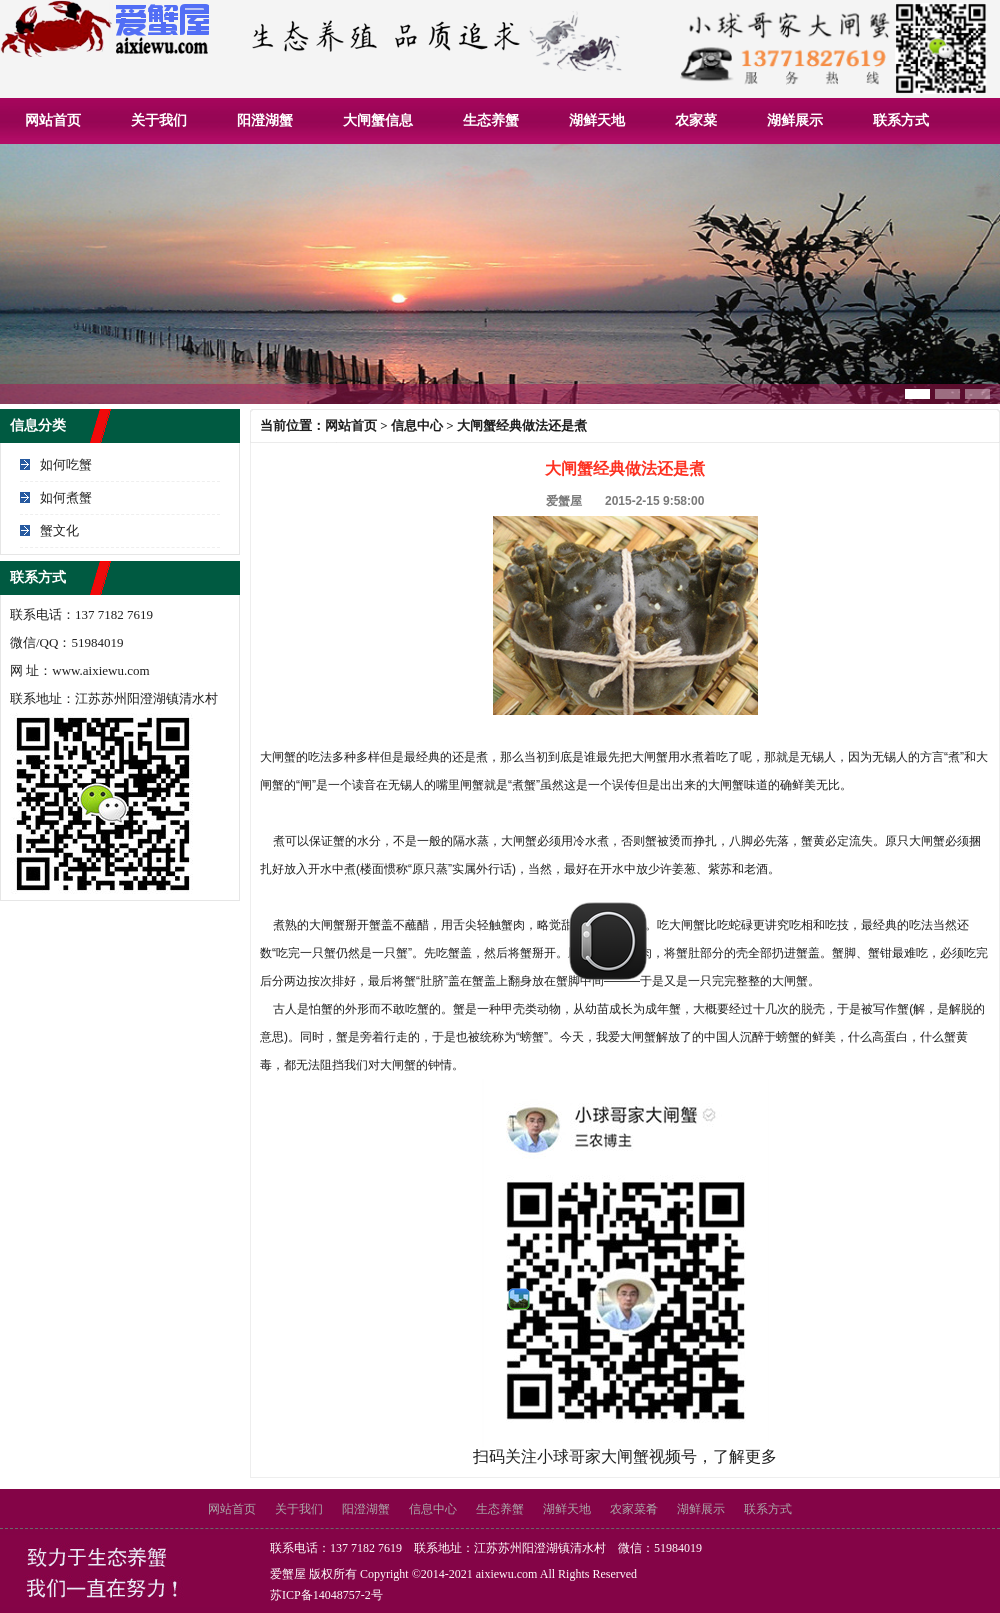 The width and height of the screenshot is (1000, 1613). I want to click on open the Apple Watch app, so click(608, 941).